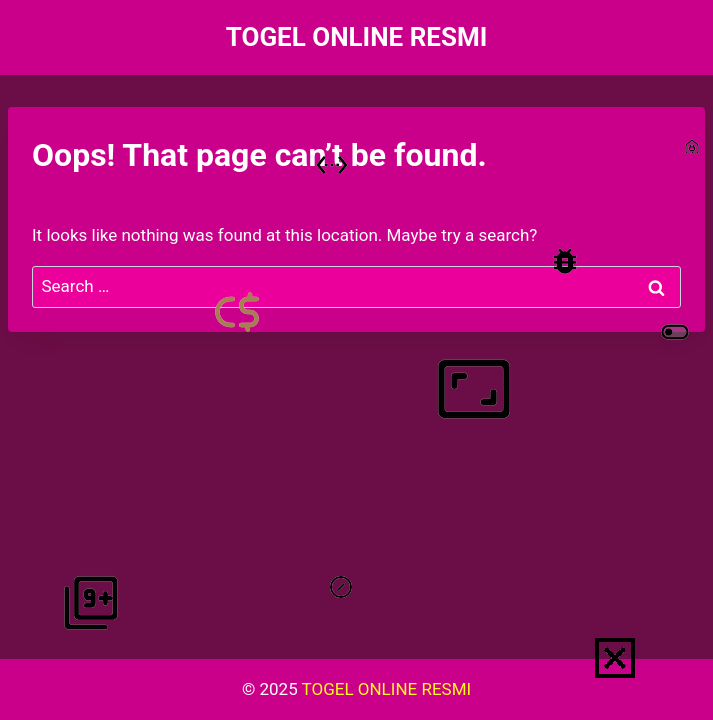 This screenshot has width=713, height=720. Describe the element at coordinates (341, 587) in the screenshot. I see `indicates a blocked or prohibited action` at that location.